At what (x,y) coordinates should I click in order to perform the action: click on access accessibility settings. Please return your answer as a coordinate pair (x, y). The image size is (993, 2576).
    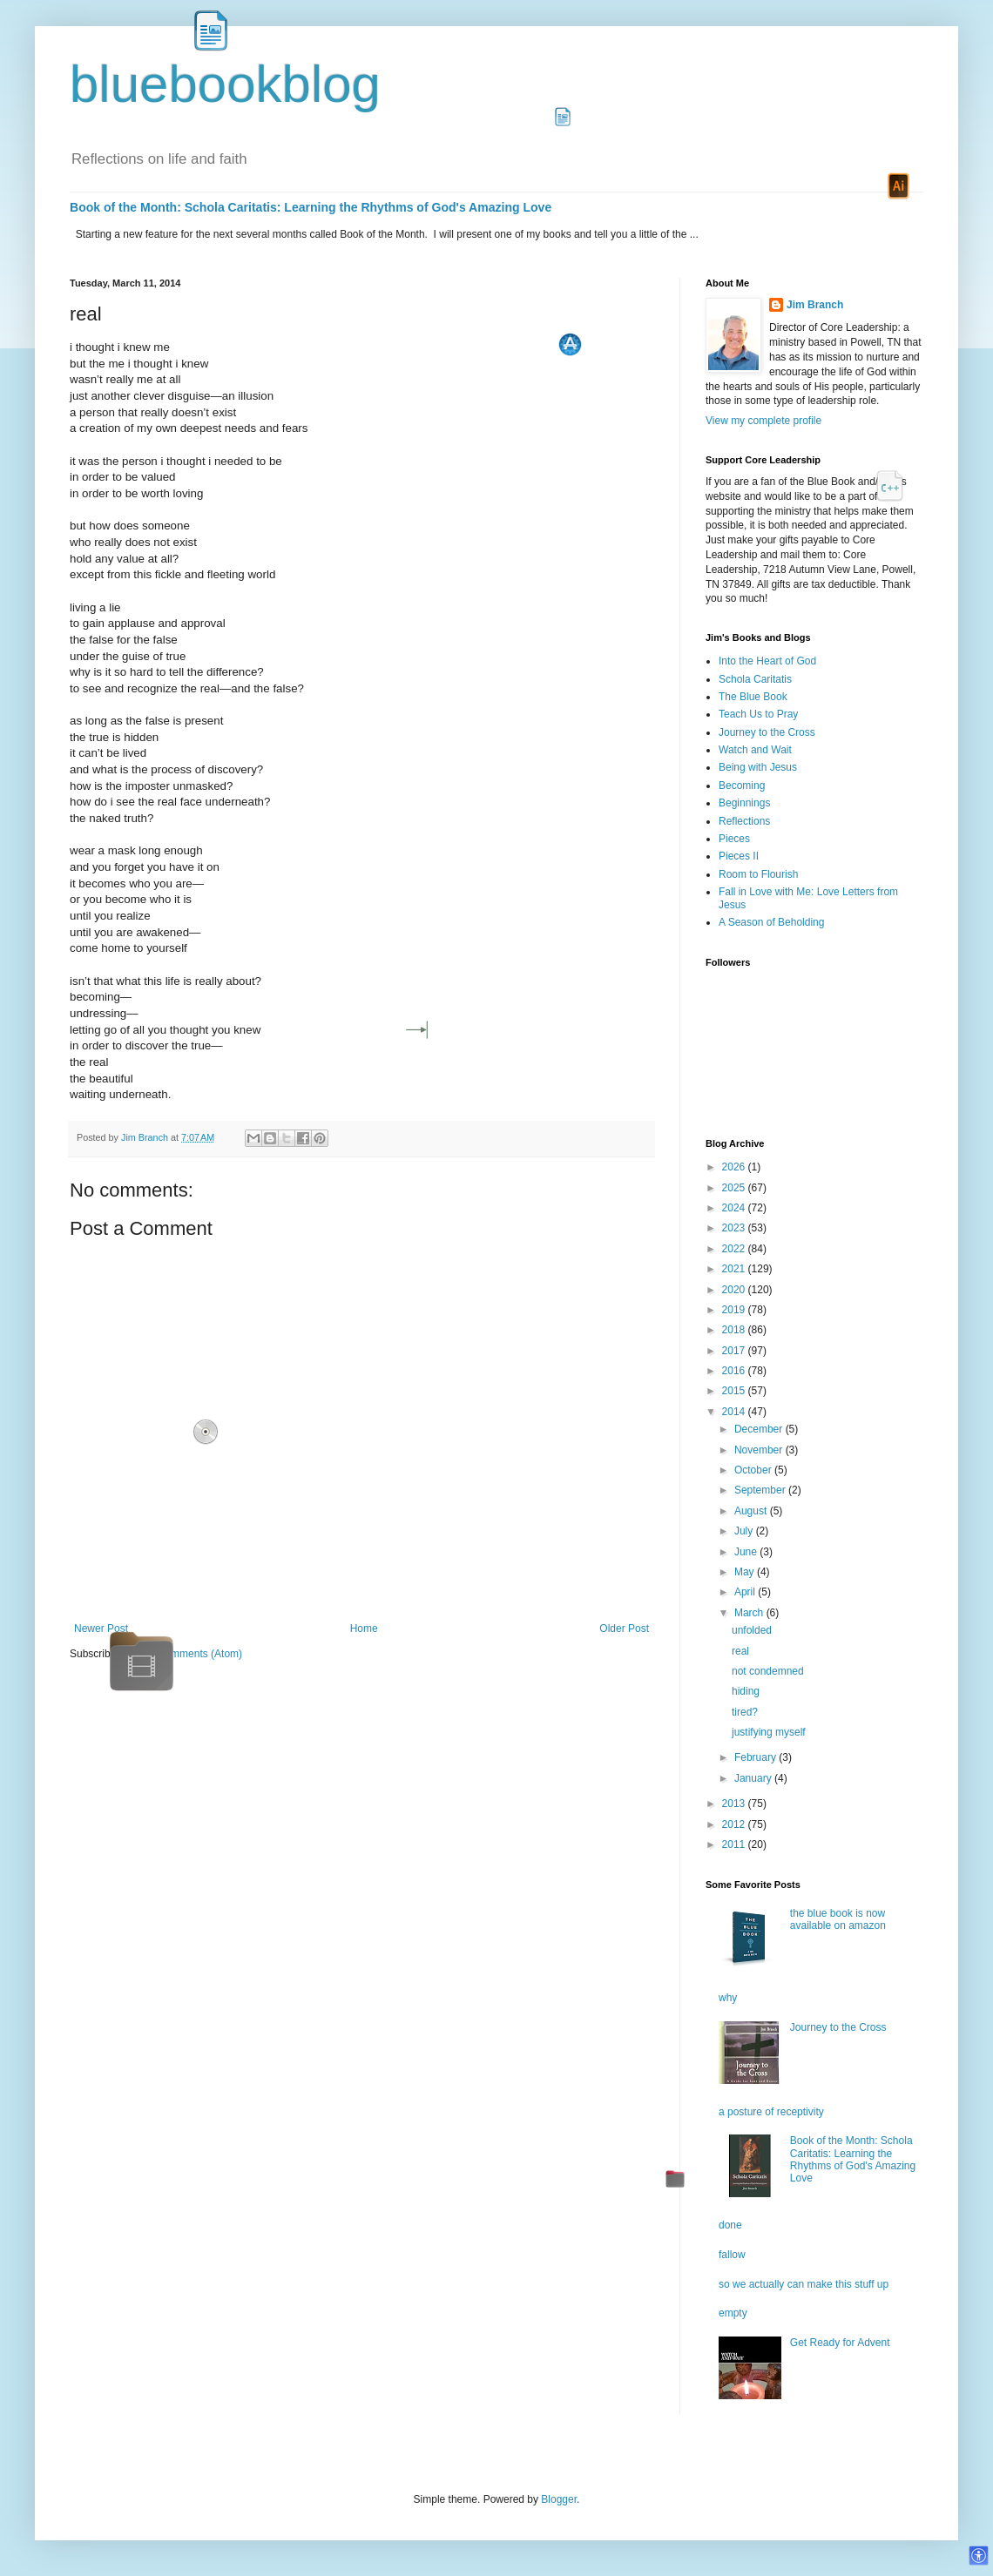
    Looking at the image, I should click on (978, 2555).